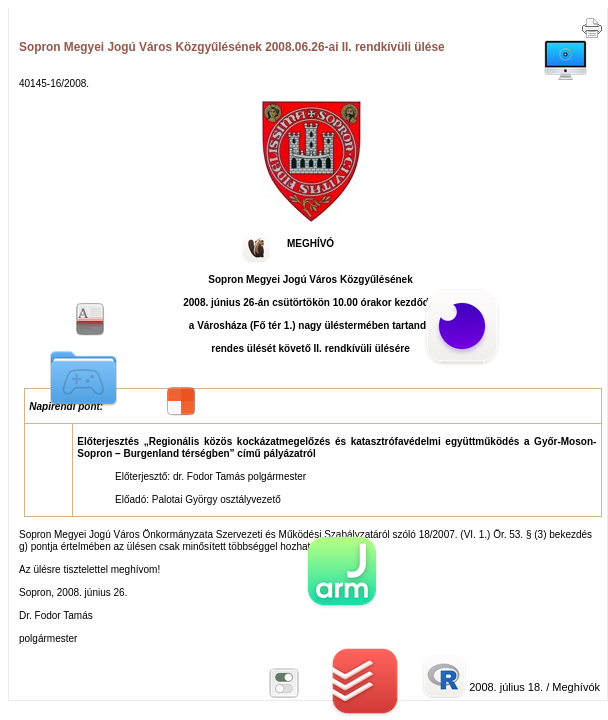 The width and height of the screenshot is (608, 720). I want to click on open DBeaver database management application, so click(256, 248).